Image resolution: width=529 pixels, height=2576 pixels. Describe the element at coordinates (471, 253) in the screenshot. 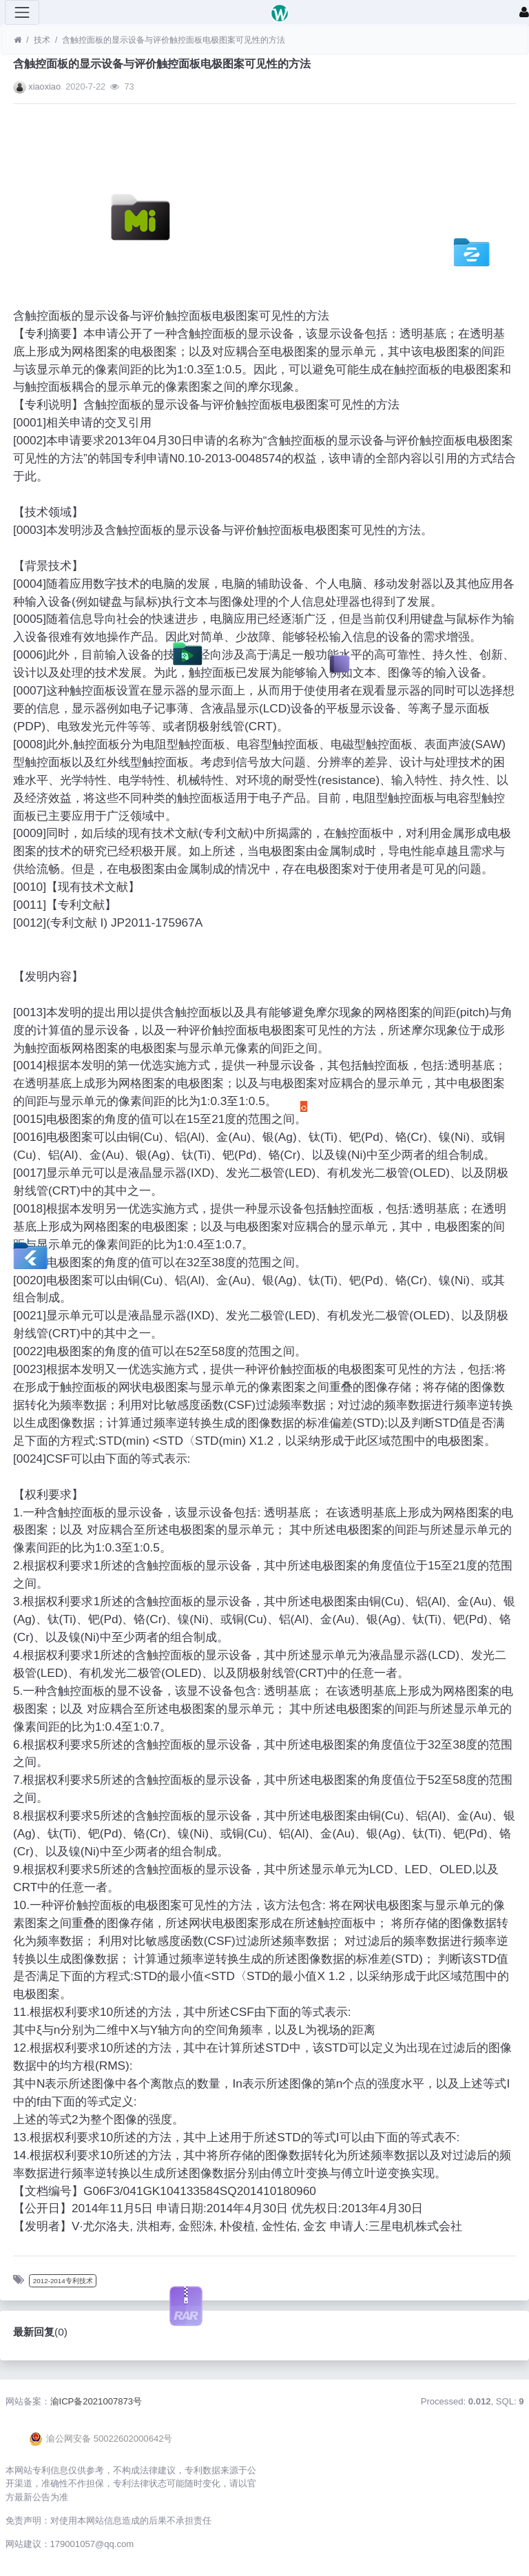

I see `open zorin os system folder` at that location.